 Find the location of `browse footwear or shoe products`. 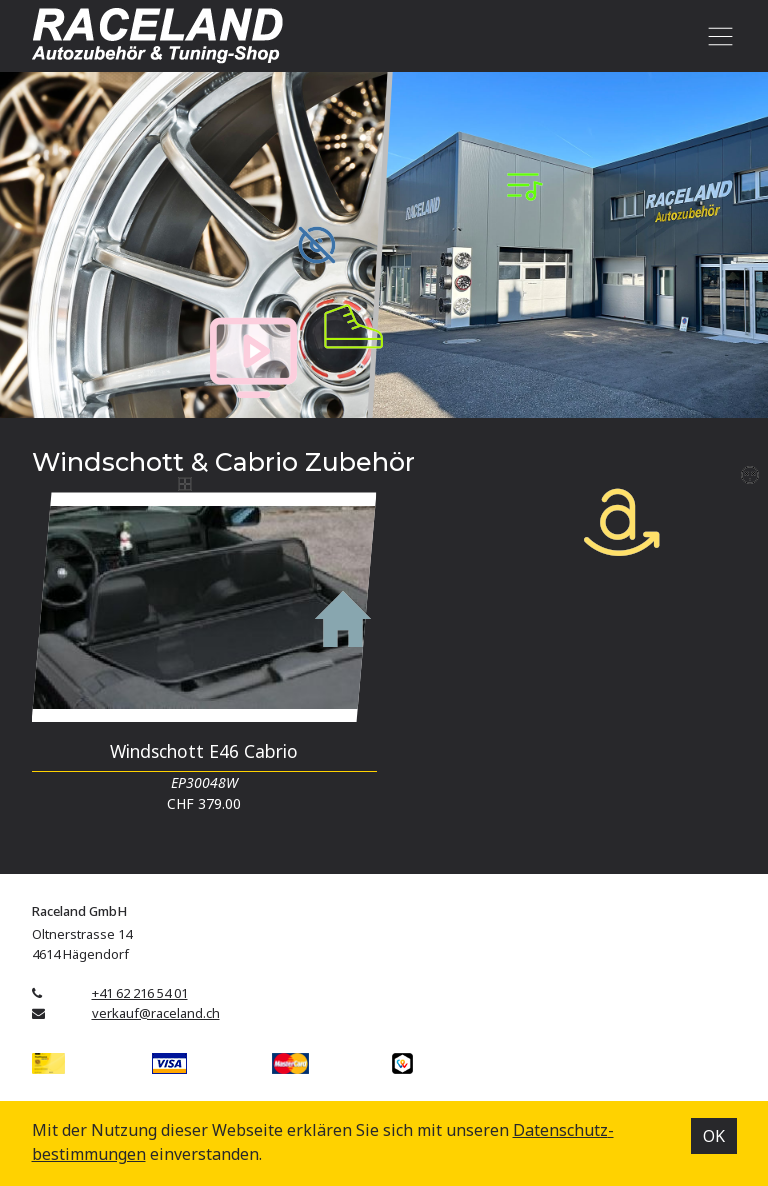

browse footwear or shoe products is located at coordinates (350, 328).